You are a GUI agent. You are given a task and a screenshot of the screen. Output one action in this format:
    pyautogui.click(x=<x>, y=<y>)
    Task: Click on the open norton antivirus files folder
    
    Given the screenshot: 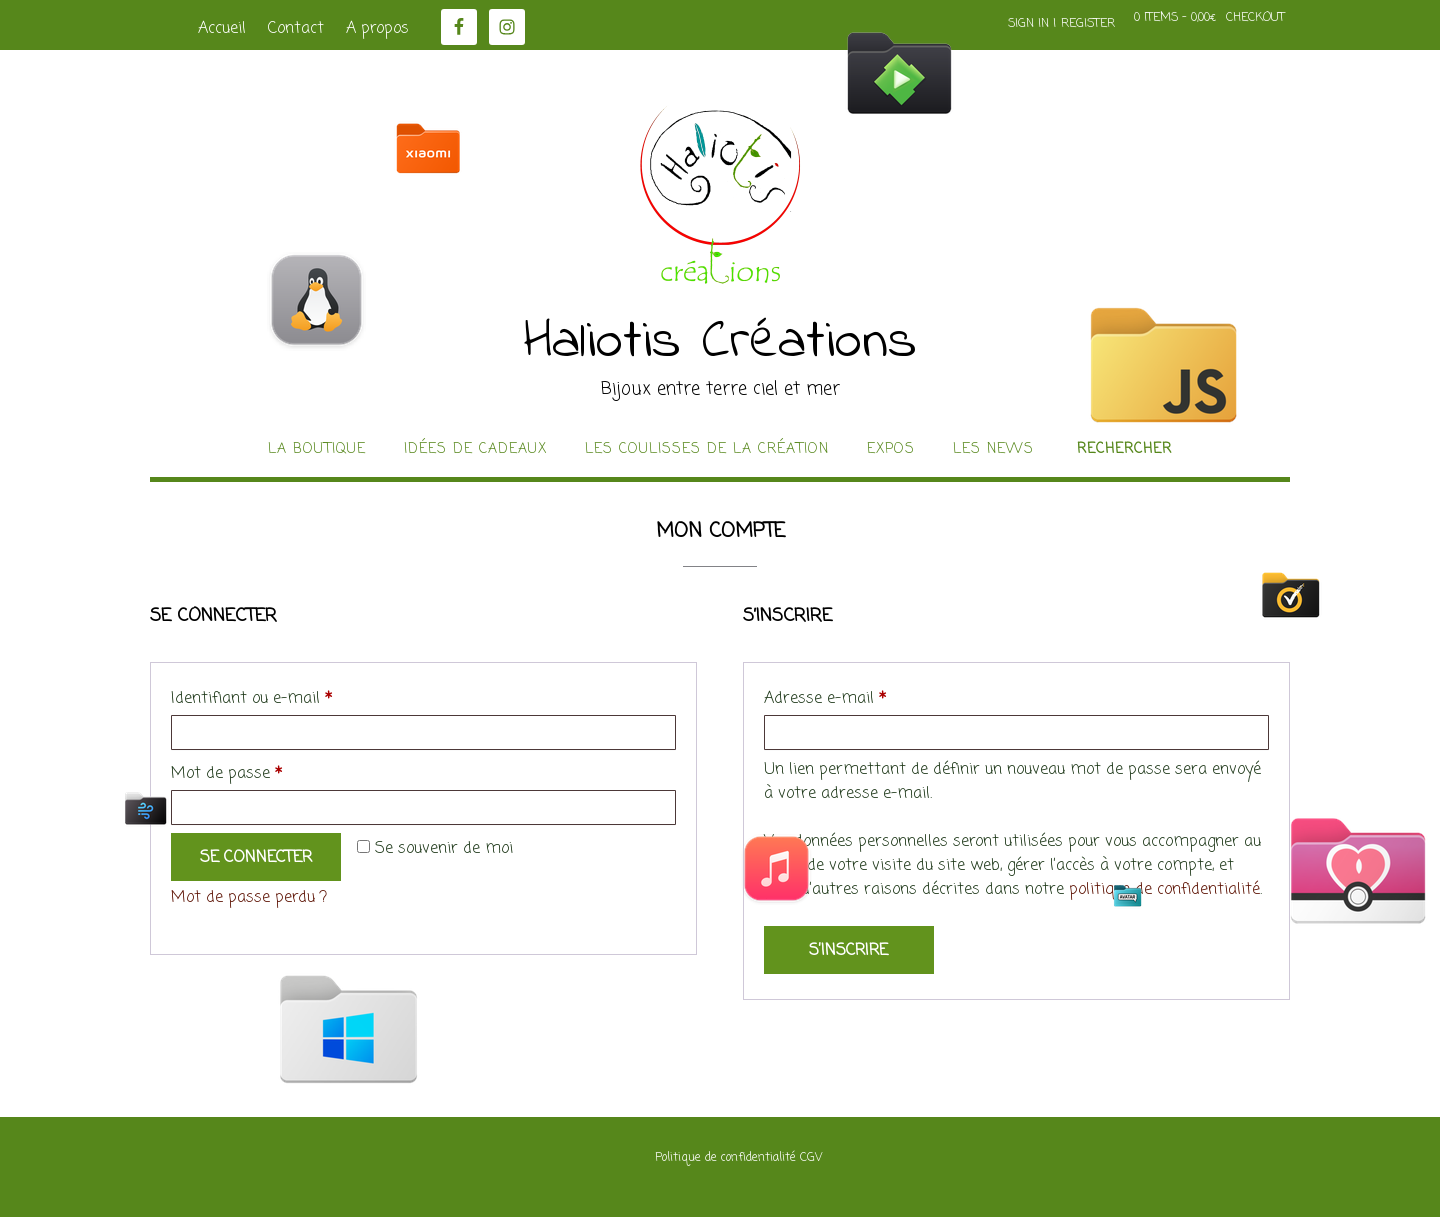 What is the action you would take?
    pyautogui.click(x=1290, y=596)
    